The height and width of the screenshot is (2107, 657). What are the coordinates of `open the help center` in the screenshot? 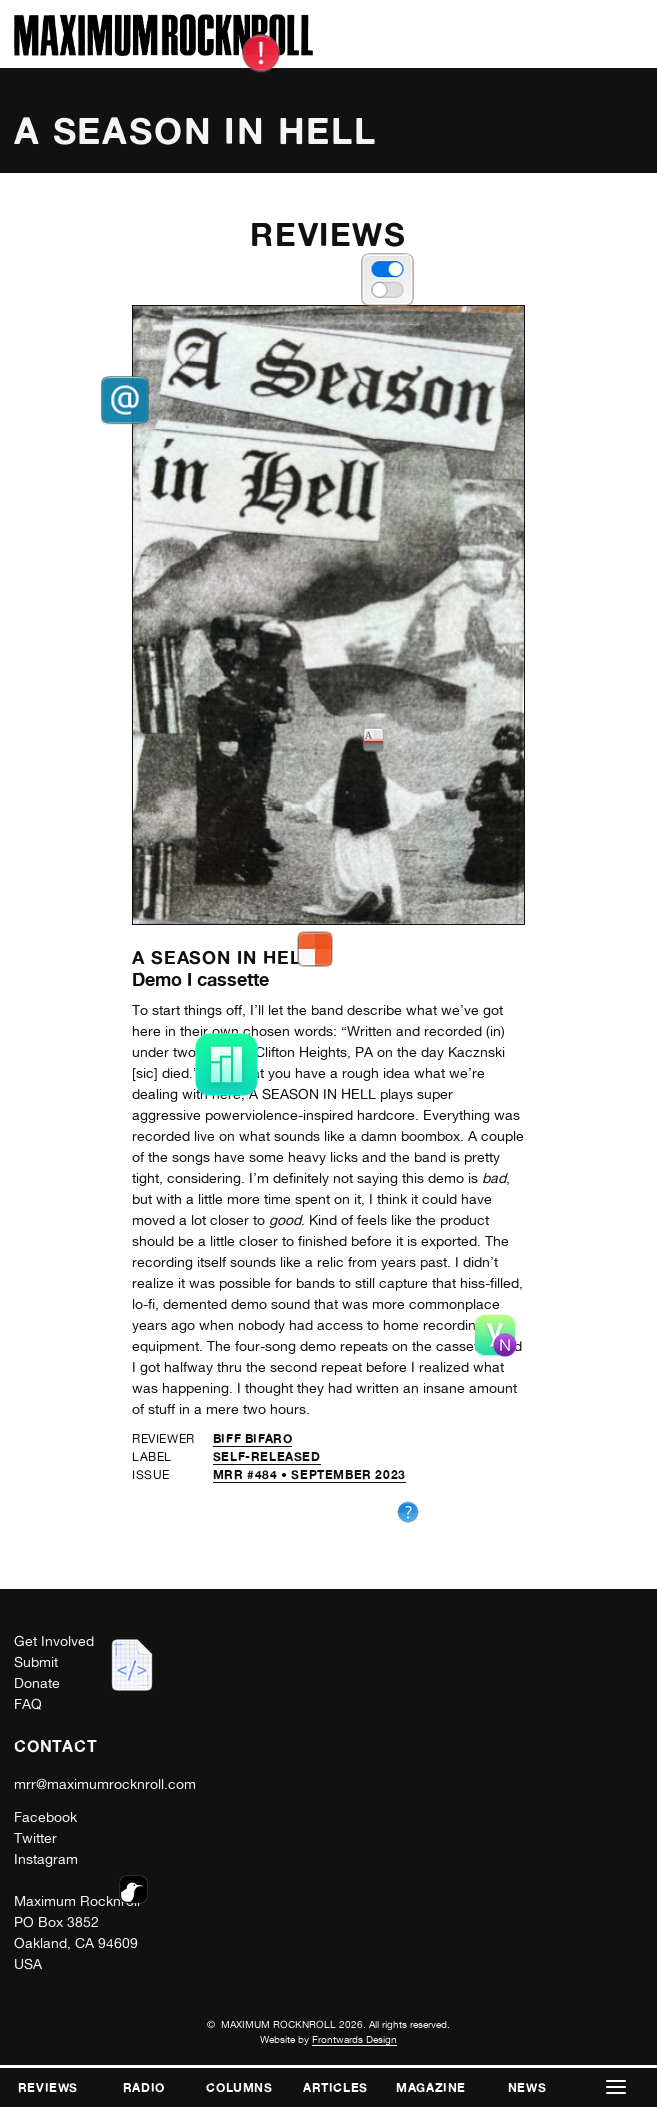 It's located at (408, 1512).